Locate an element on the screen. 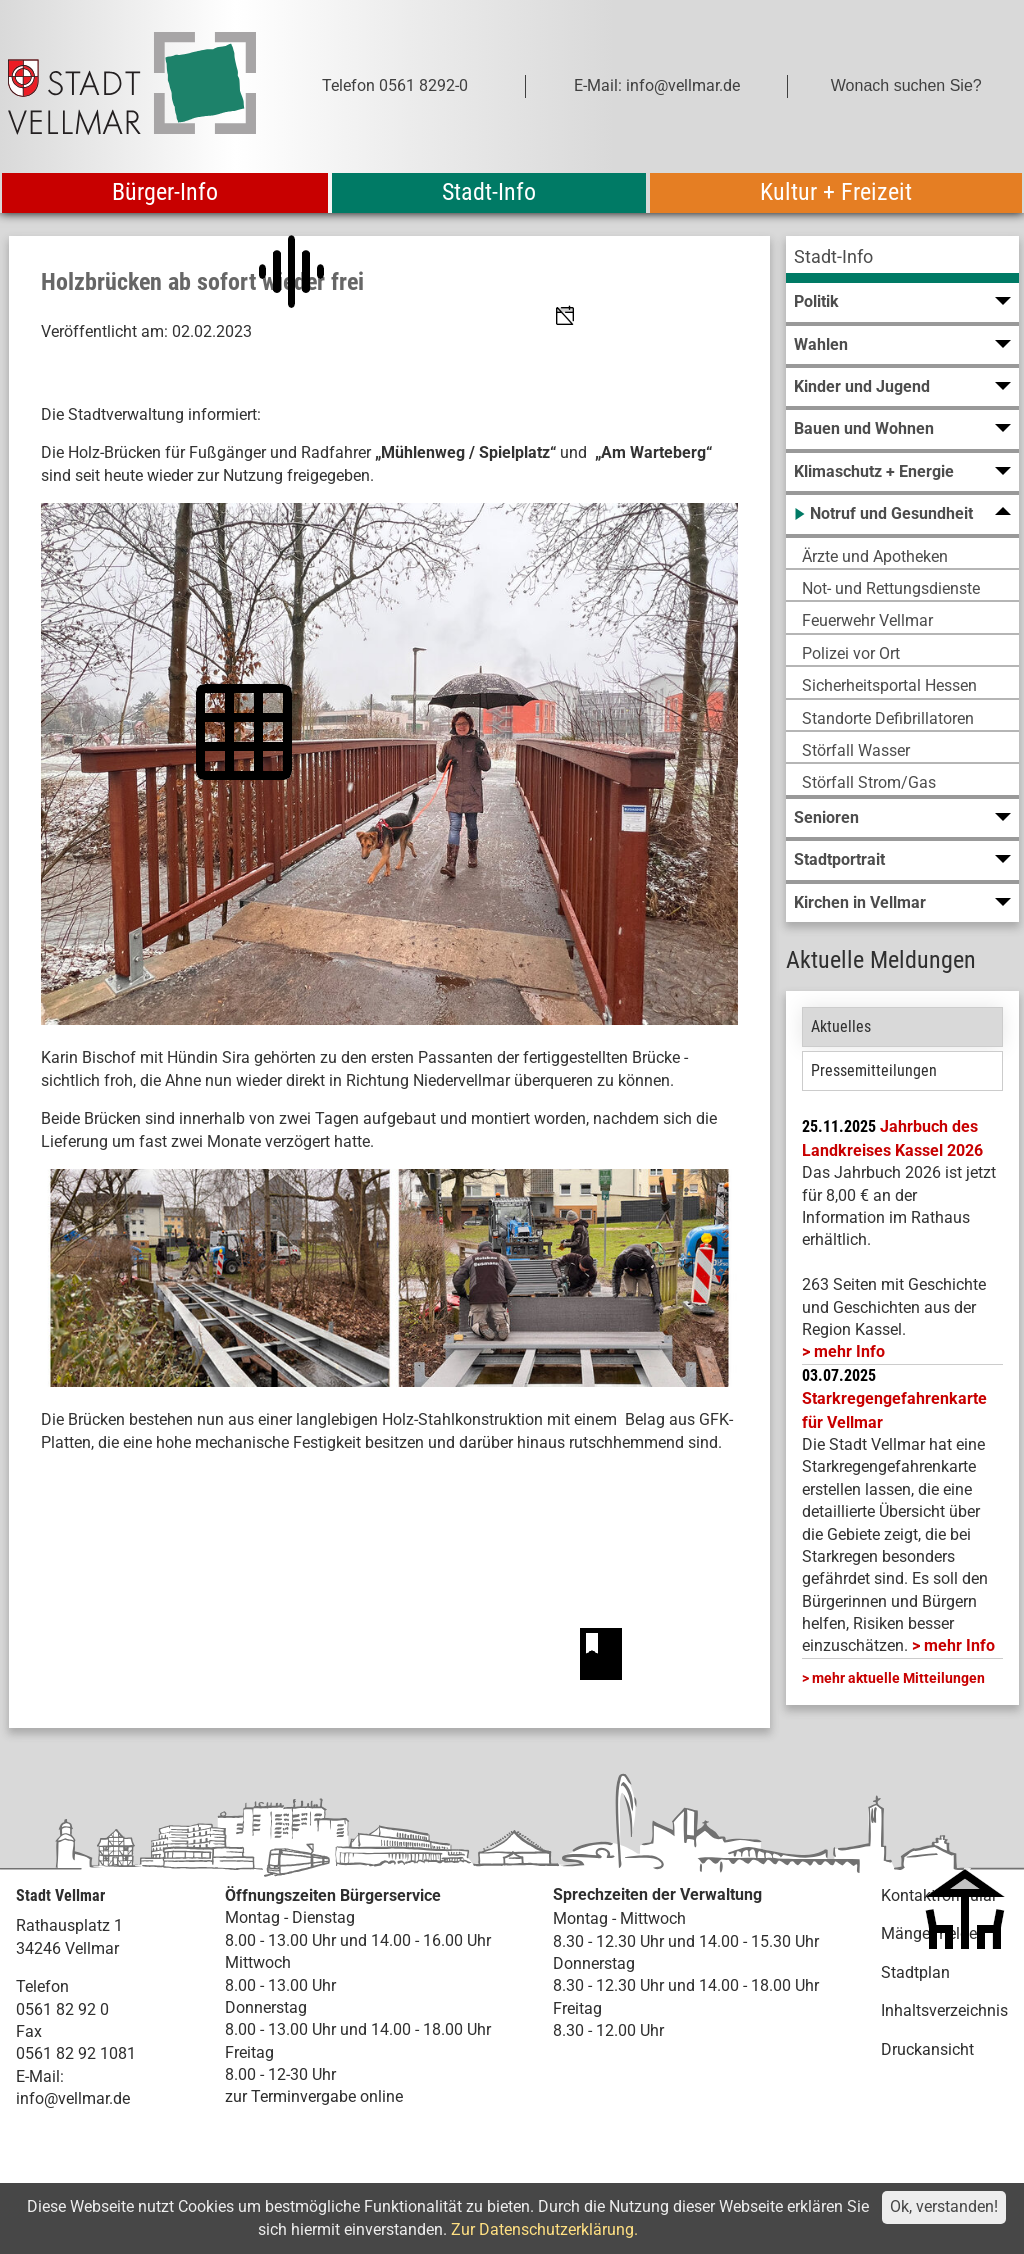 This screenshot has width=1024, height=2254. access your classes or courses is located at coordinates (601, 1654).